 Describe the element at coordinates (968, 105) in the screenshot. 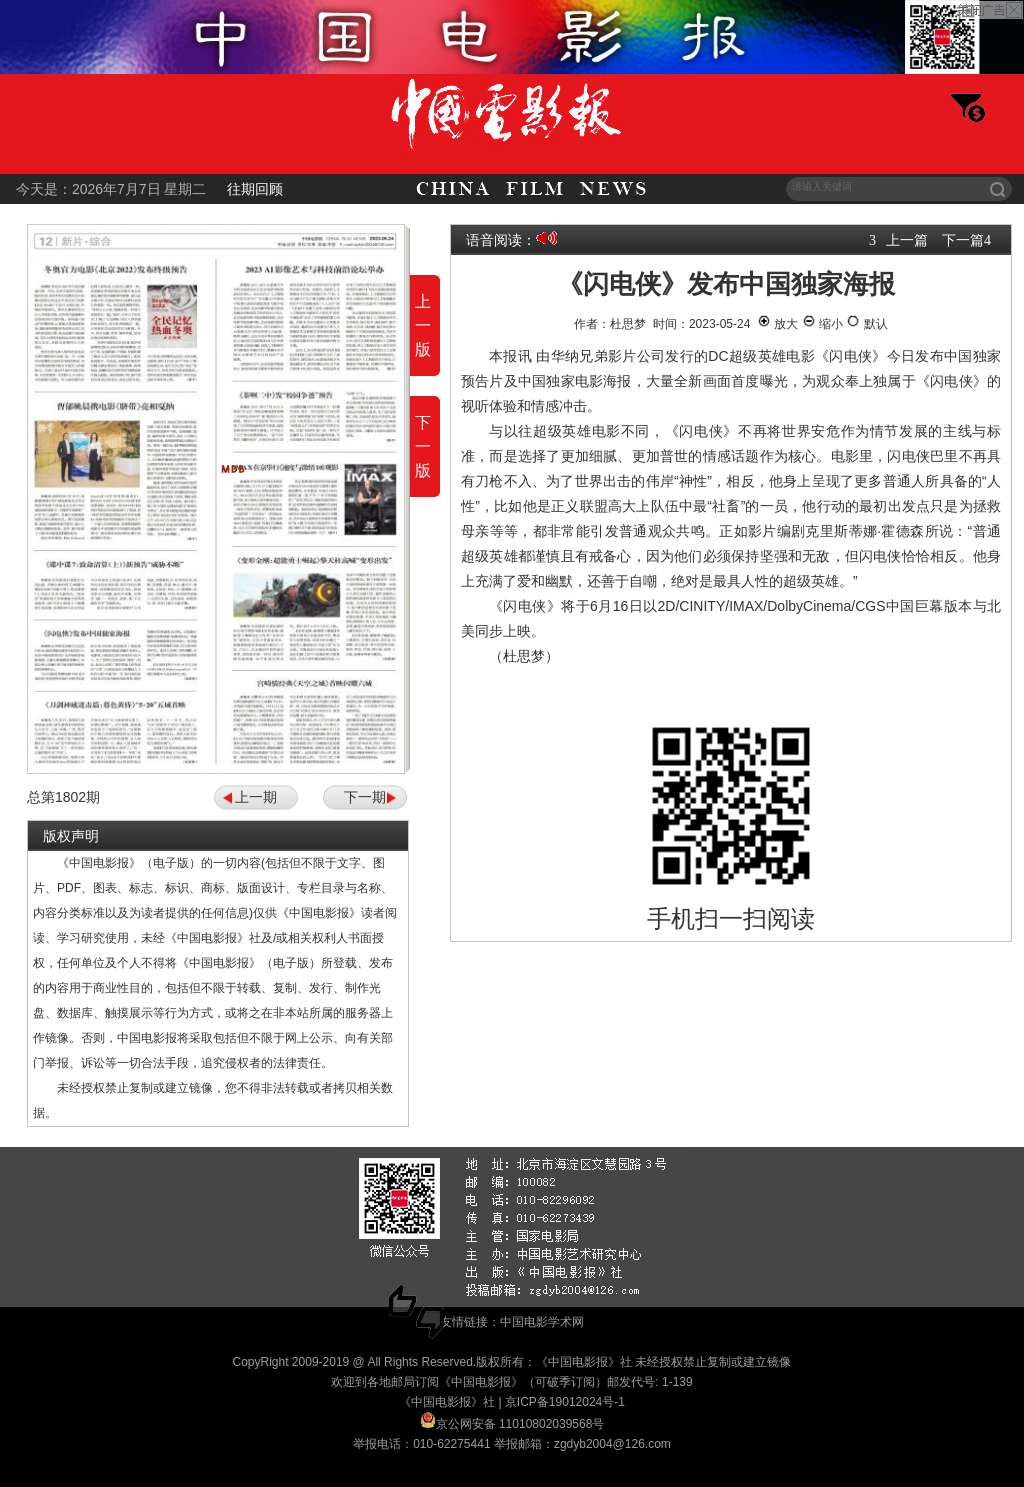

I see `filter results by price or cost` at that location.